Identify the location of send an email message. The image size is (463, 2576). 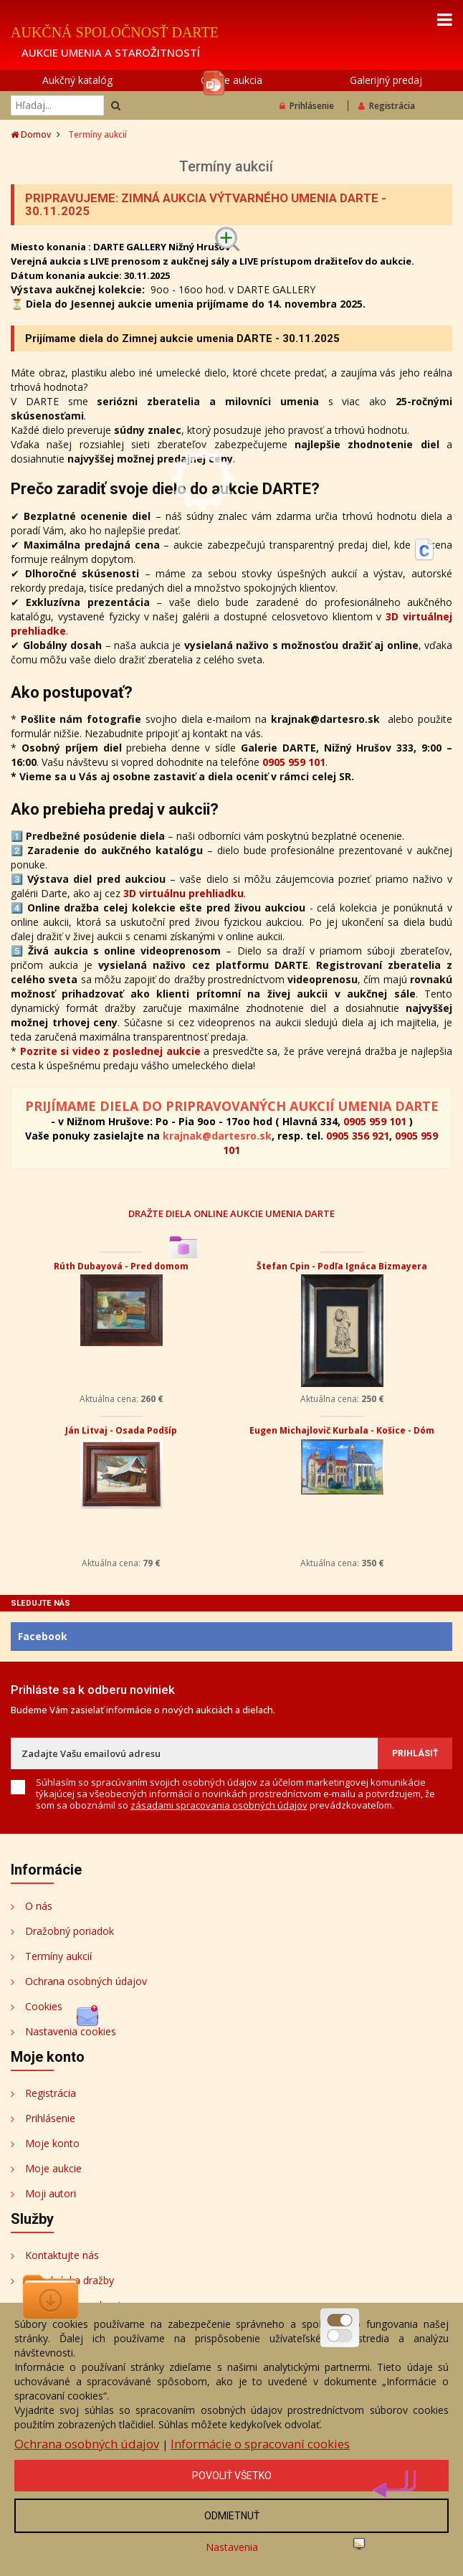
(87, 2017).